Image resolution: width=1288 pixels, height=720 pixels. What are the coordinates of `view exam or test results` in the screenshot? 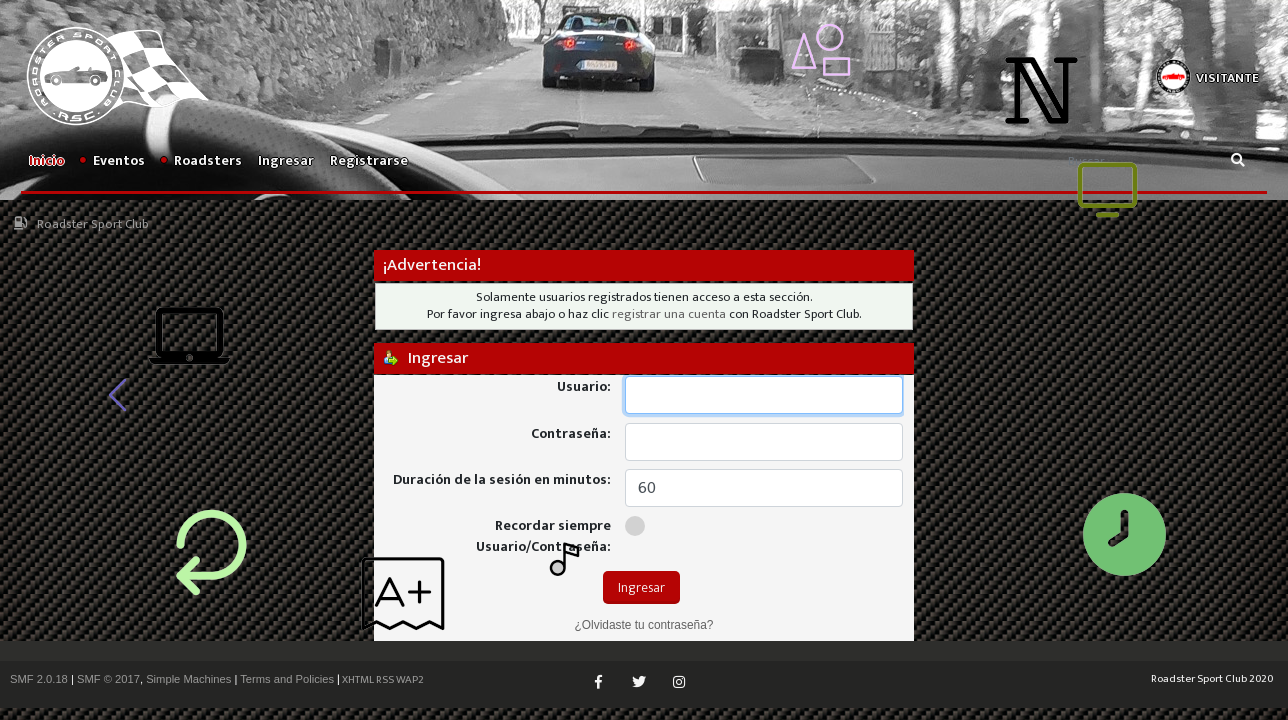 It's located at (403, 592).